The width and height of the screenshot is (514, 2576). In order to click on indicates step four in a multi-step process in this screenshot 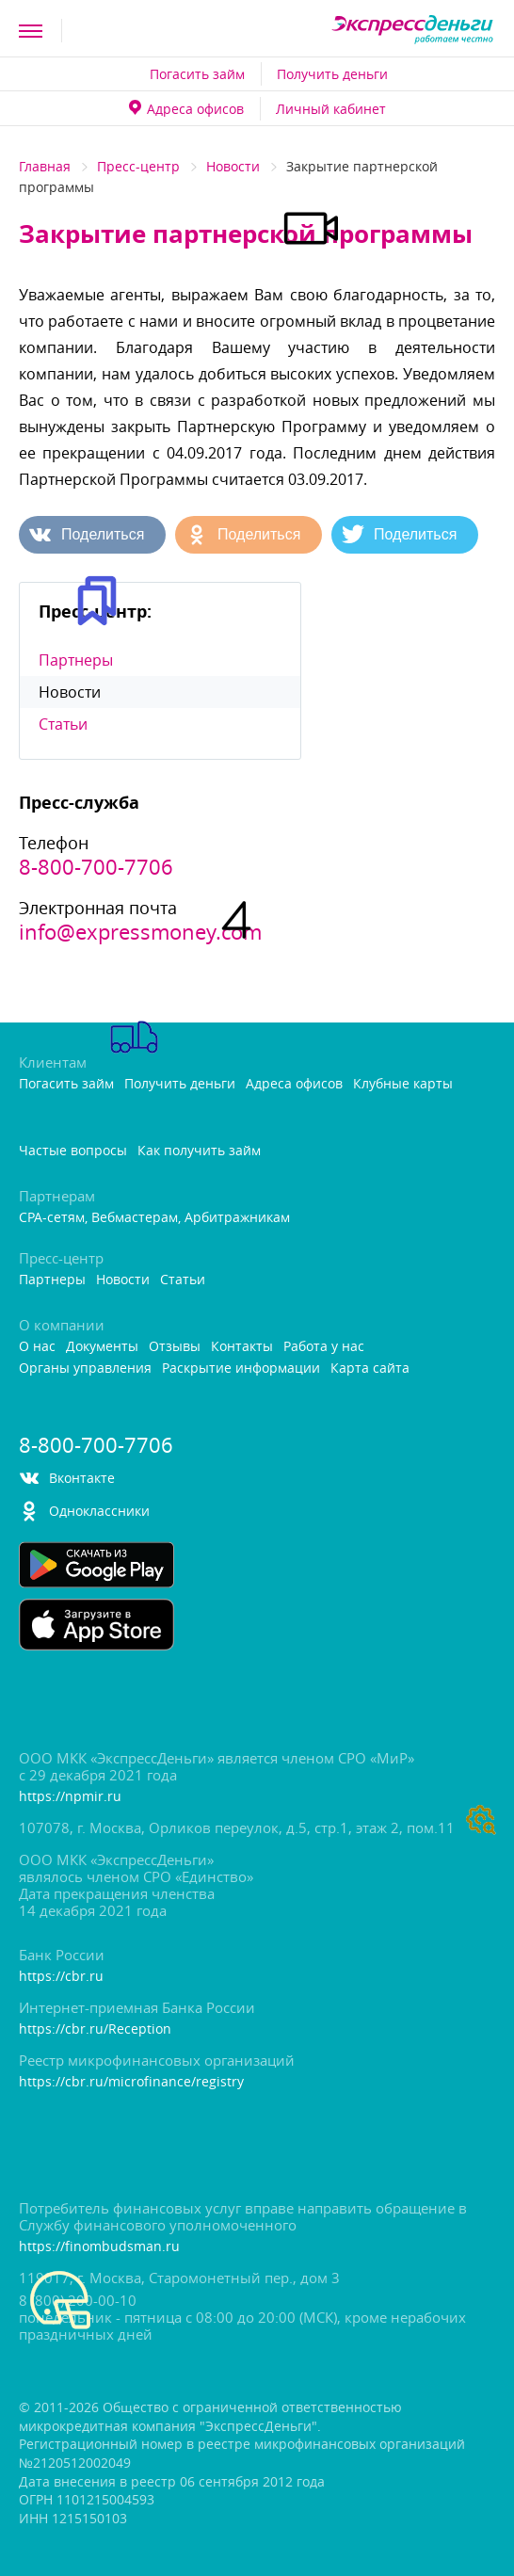, I will do `click(237, 920)`.